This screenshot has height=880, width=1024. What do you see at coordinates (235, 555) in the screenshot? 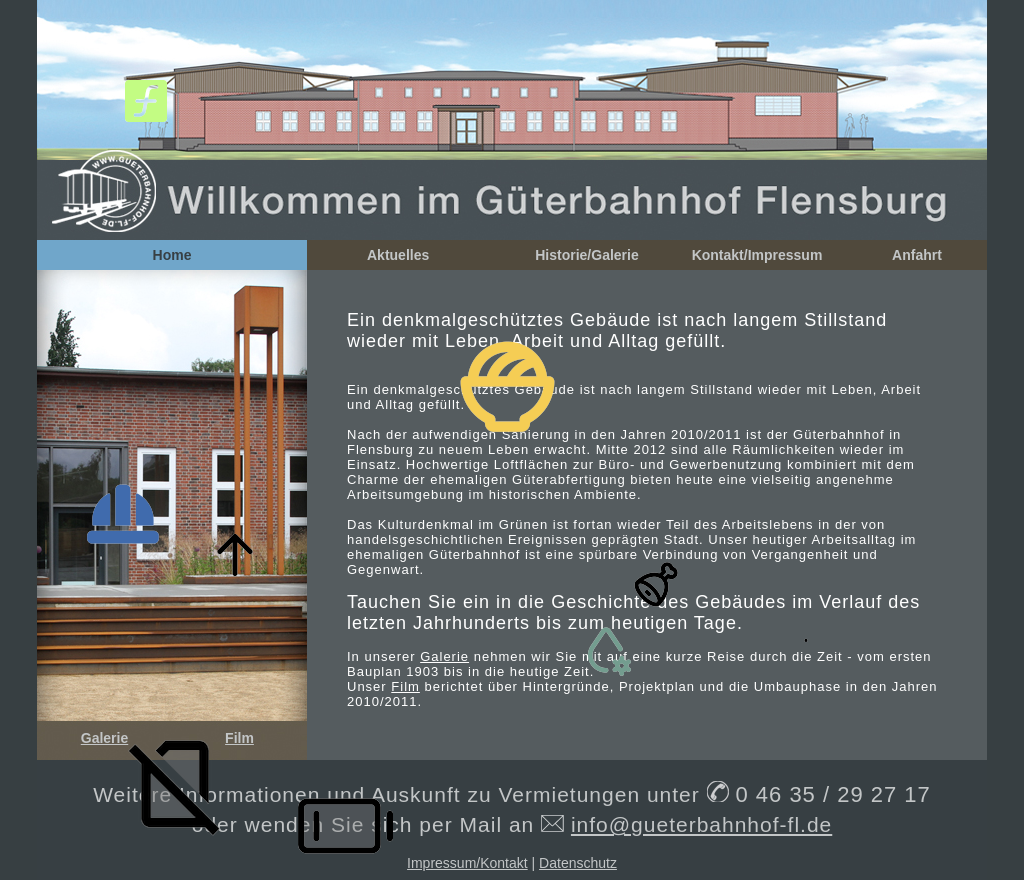
I see `scroll to top of page` at bounding box center [235, 555].